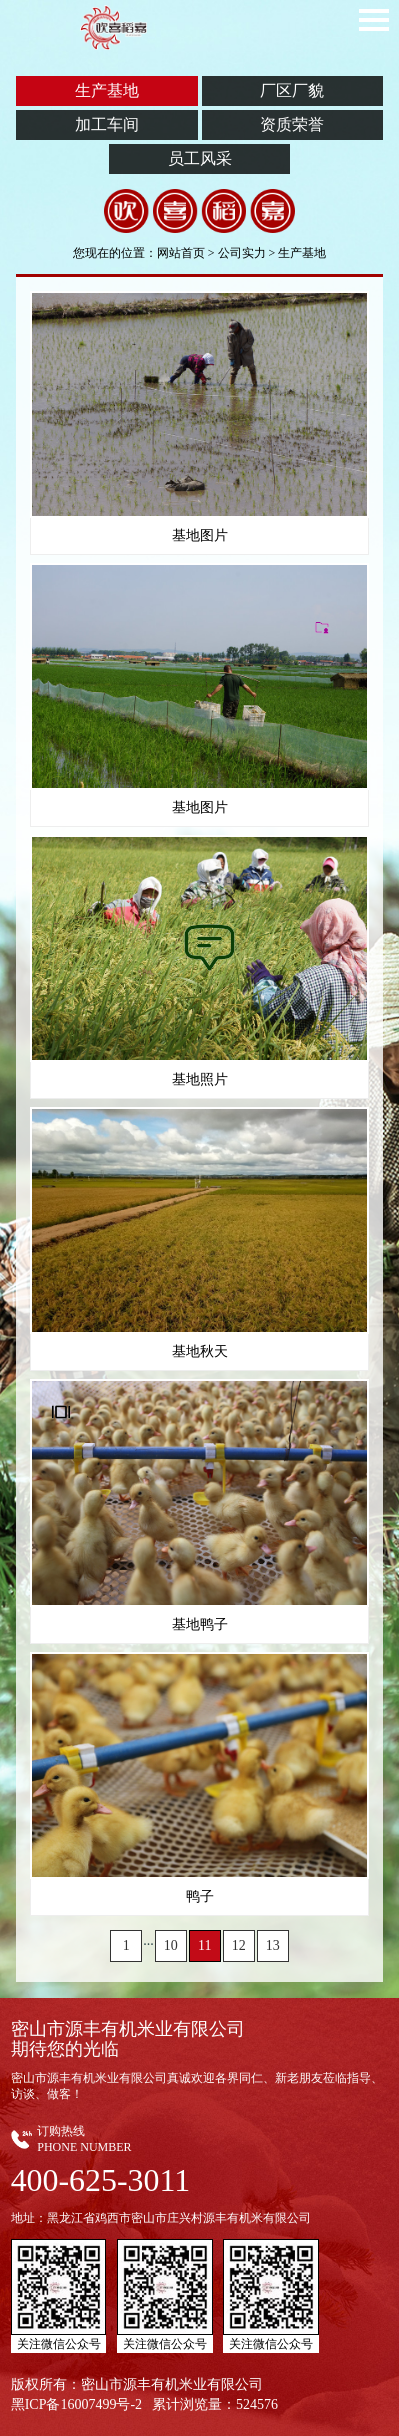 The image size is (399, 2436). I want to click on start a slideshow presentation, so click(61, 1412).